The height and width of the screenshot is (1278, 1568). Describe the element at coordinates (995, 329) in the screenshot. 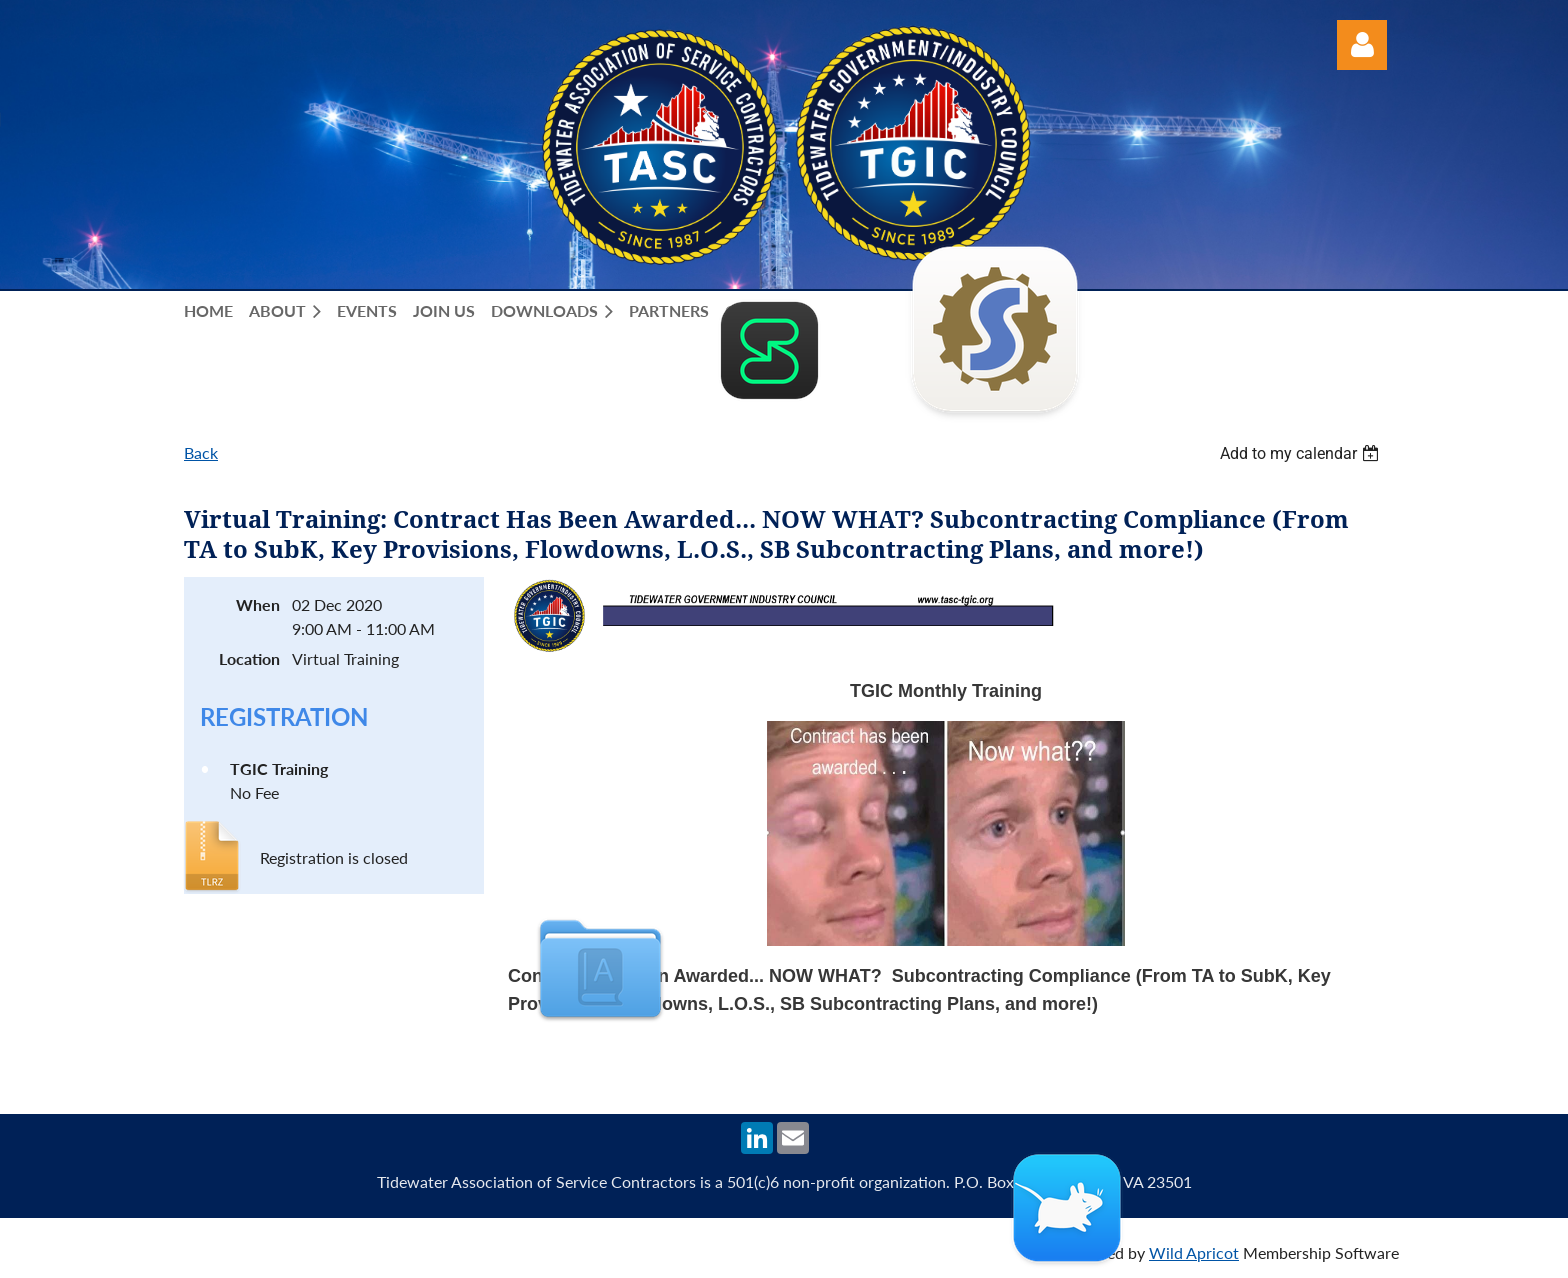

I see `open slade editor application` at that location.